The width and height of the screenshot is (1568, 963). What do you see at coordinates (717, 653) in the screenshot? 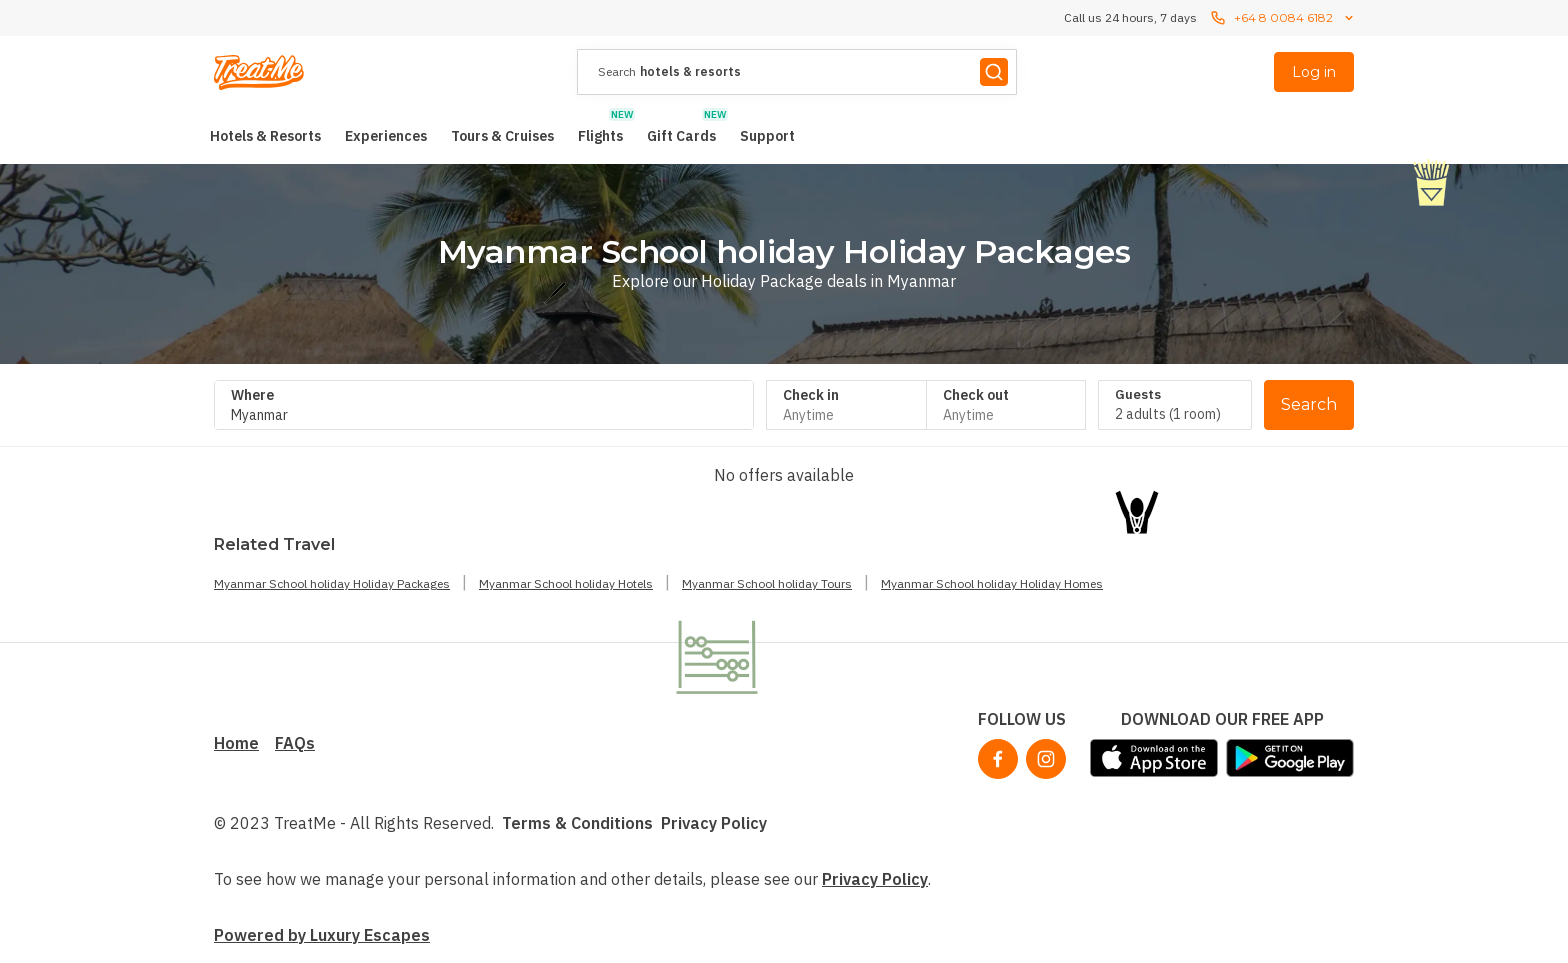
I see `open calculator or counting tool` at bounding box center [717, 653].